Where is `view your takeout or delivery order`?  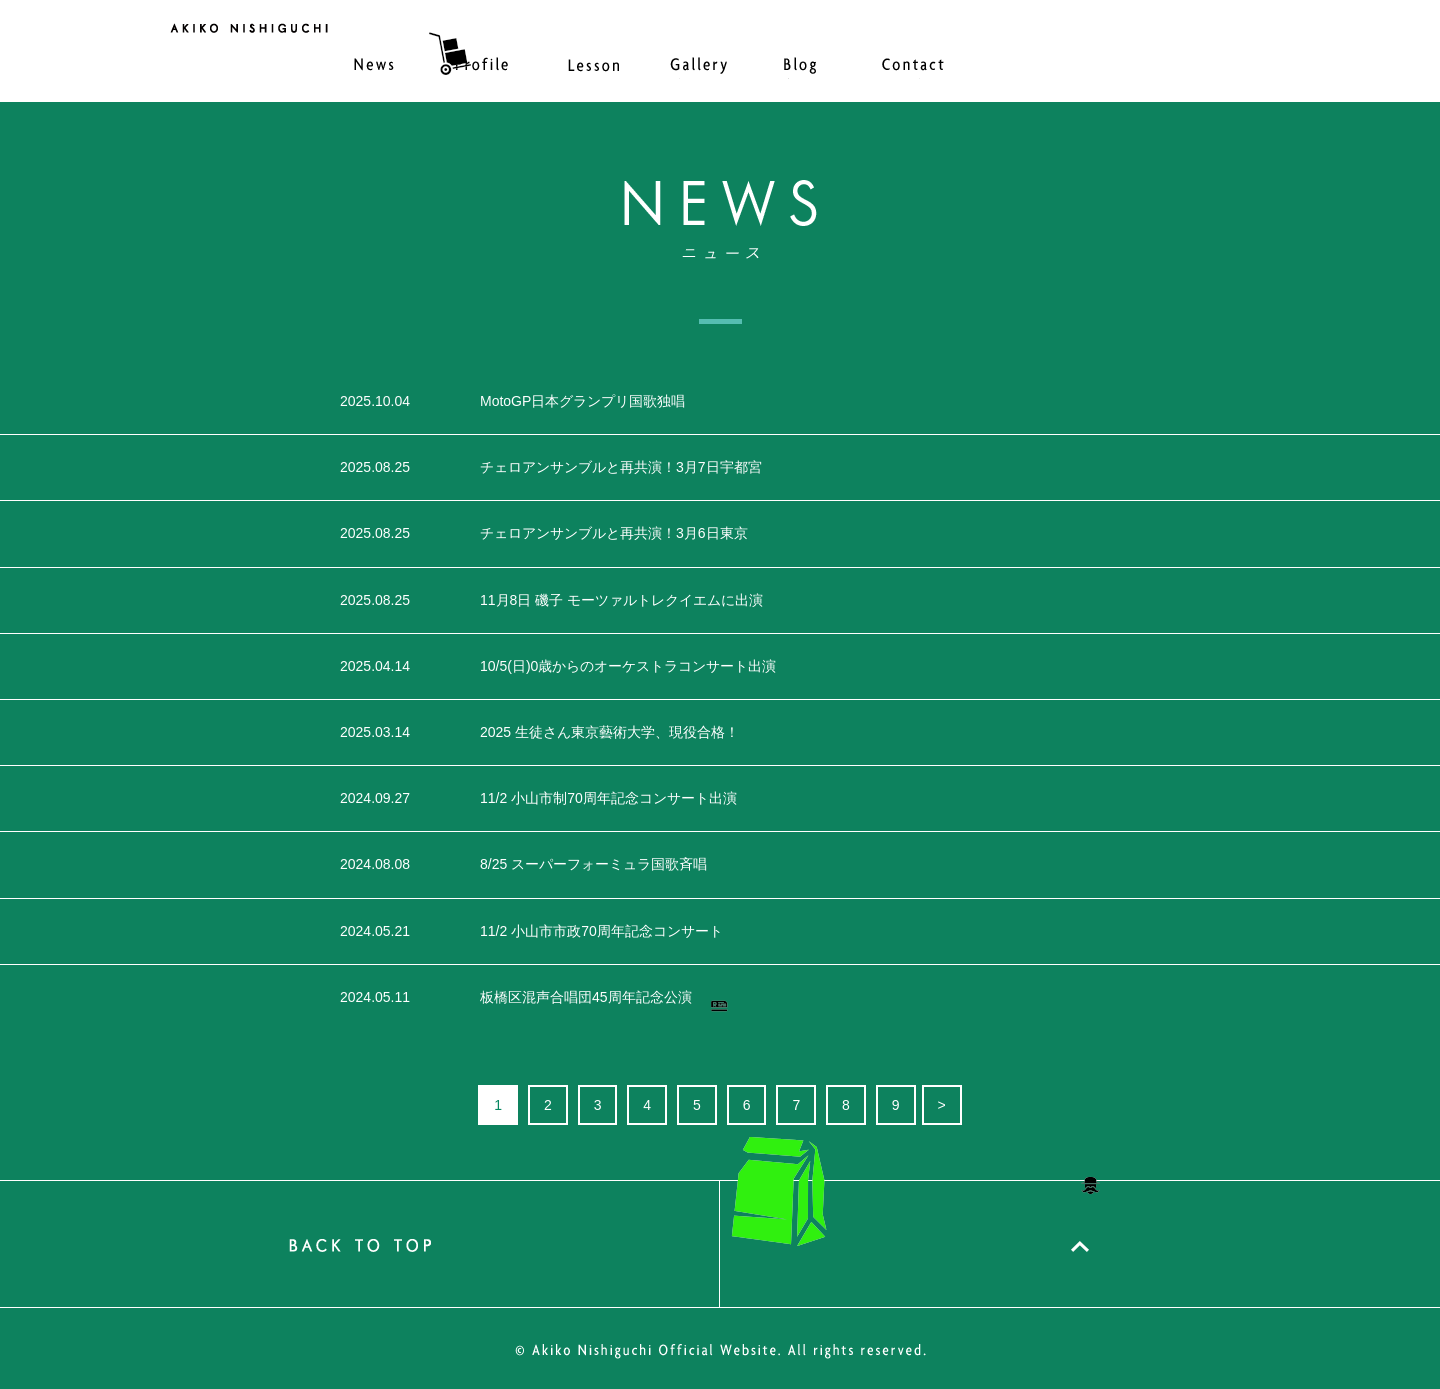 view your takeout or delivery order is located at coordinates (781, 1180).